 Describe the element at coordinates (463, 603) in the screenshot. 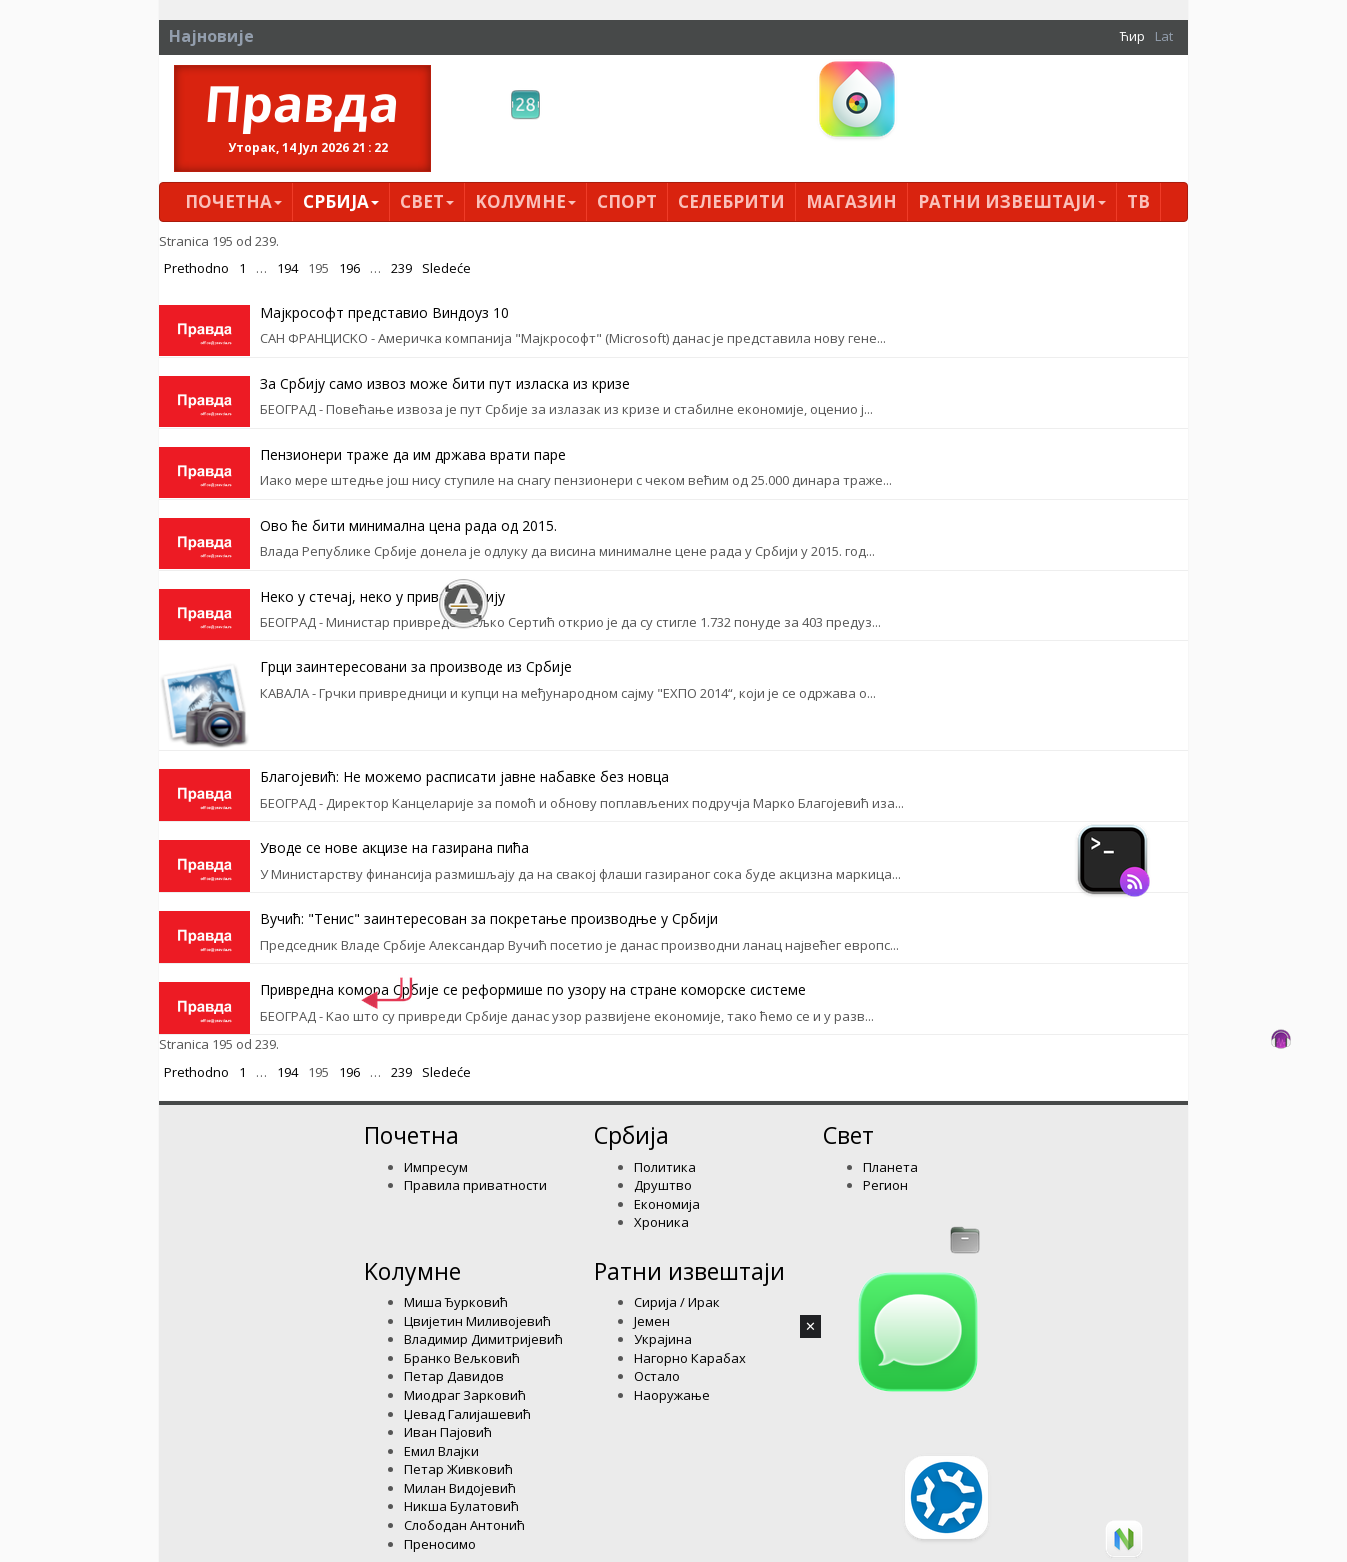

I see `open the software update manager` at that location.